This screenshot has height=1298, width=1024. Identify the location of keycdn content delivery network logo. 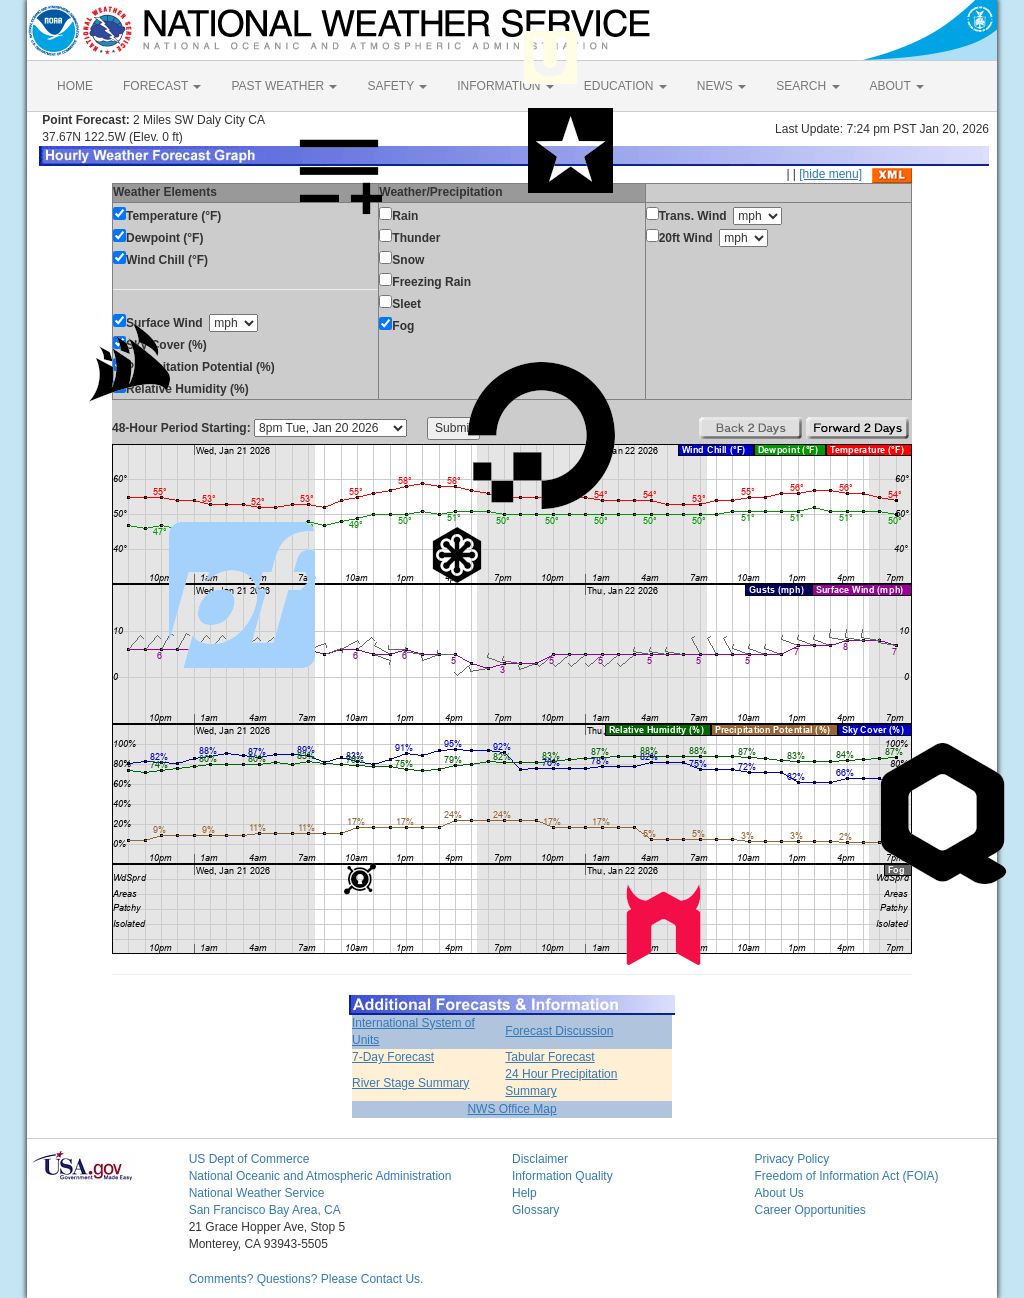
(360, 879).